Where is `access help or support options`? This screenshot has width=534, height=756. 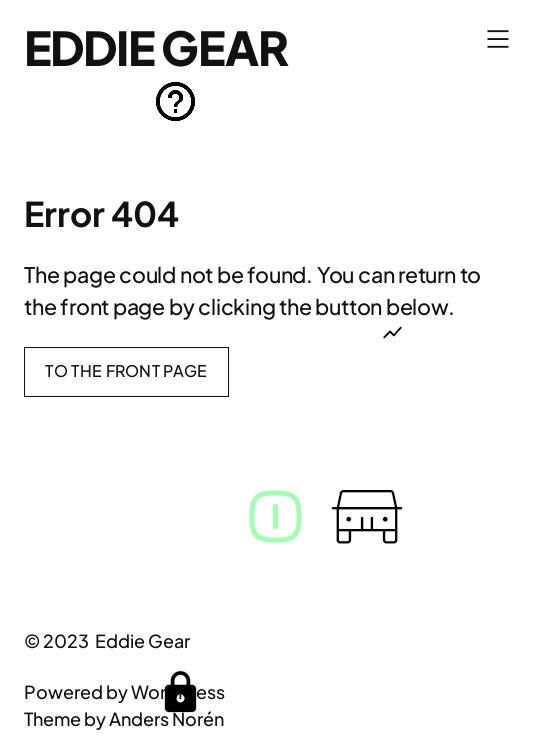 access help or support options is located at coordinates (175, 101).